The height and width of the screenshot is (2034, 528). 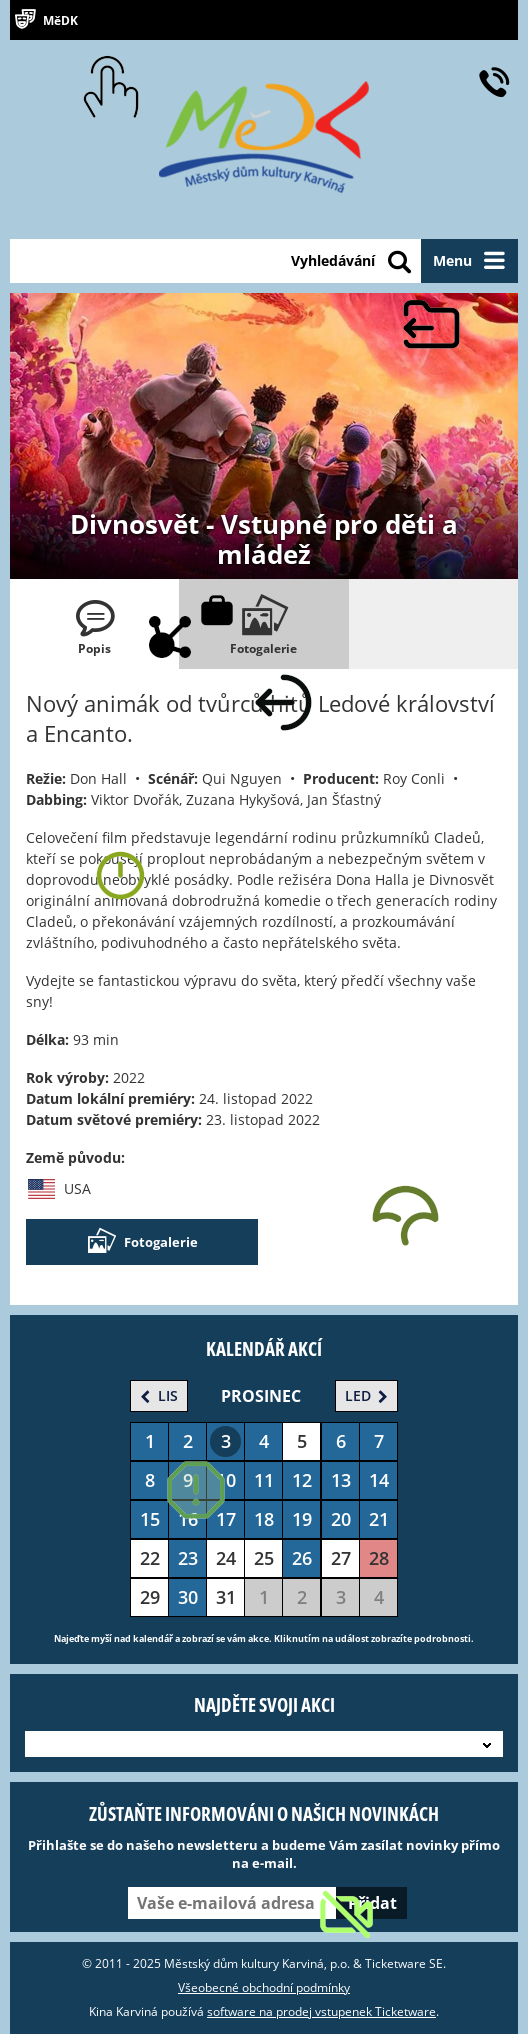 I want to click on visit codecov integration settings, so click(x=405, y=1215).